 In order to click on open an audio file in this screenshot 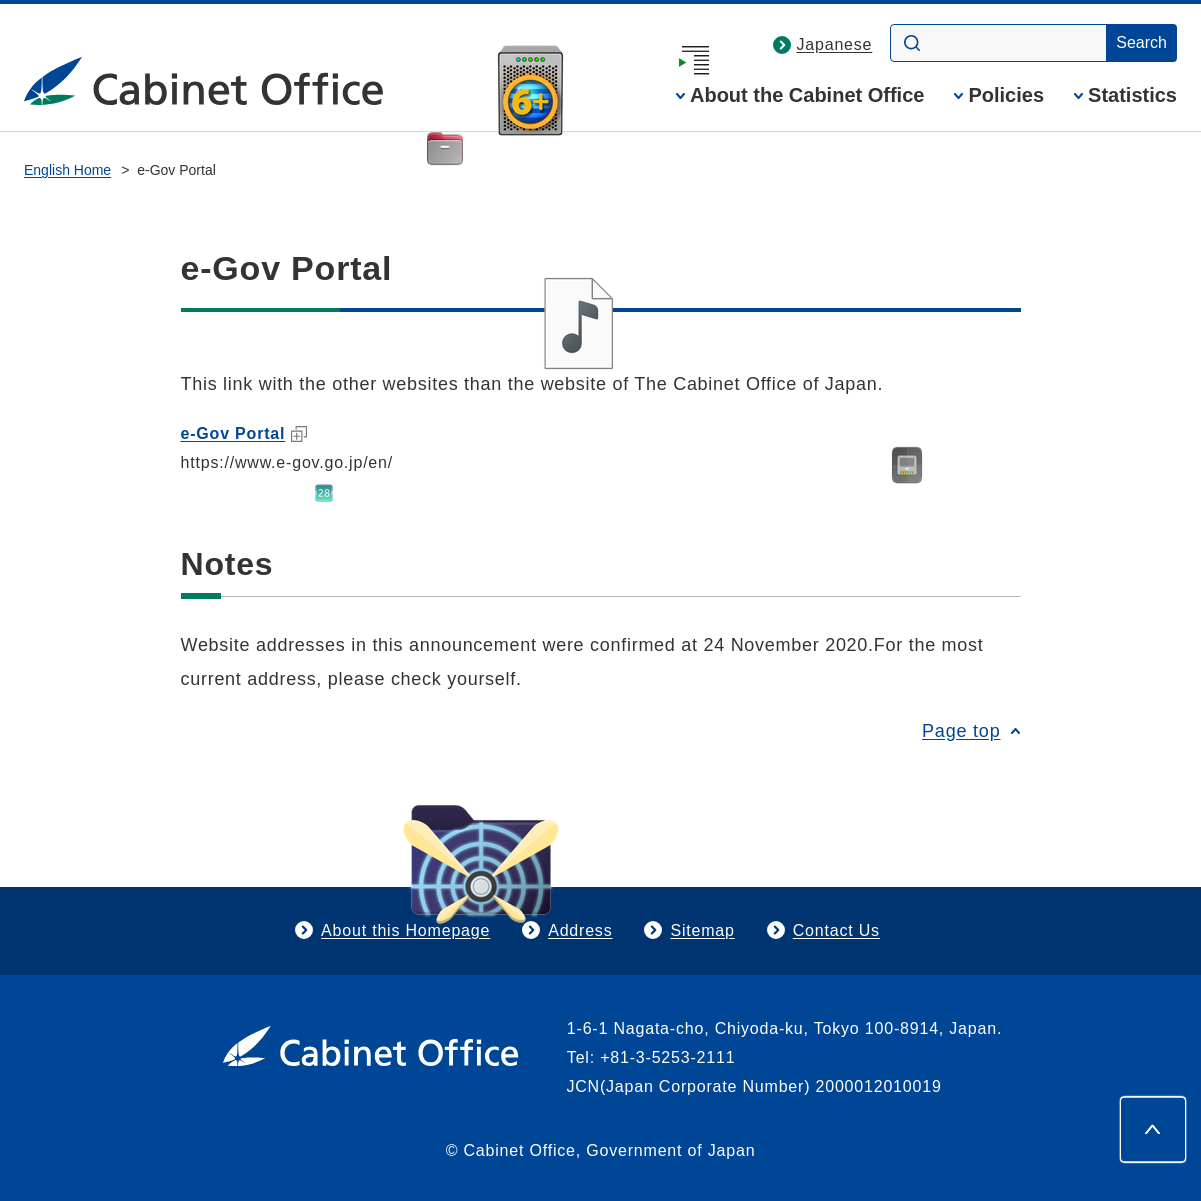, I will do `click(578, 323)`.